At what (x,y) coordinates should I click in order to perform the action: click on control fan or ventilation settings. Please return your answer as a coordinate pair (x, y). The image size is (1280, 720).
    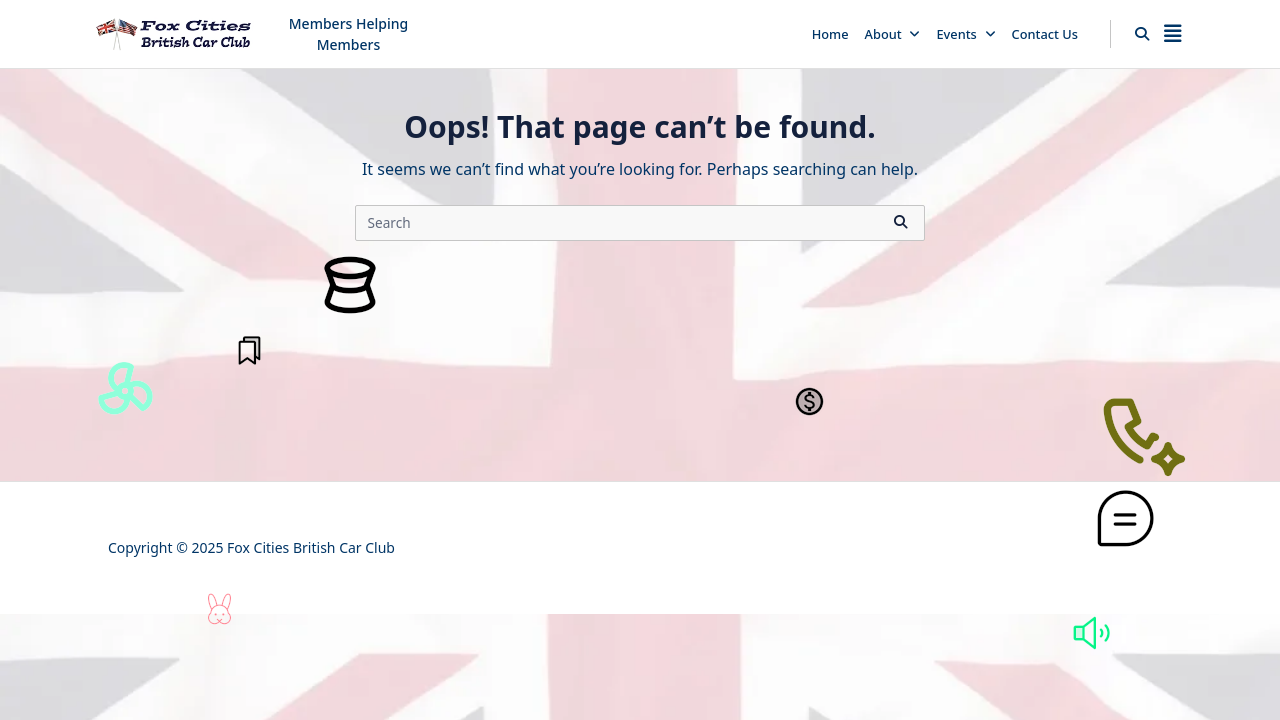
    Looking at the image, I should click on (125, 391).